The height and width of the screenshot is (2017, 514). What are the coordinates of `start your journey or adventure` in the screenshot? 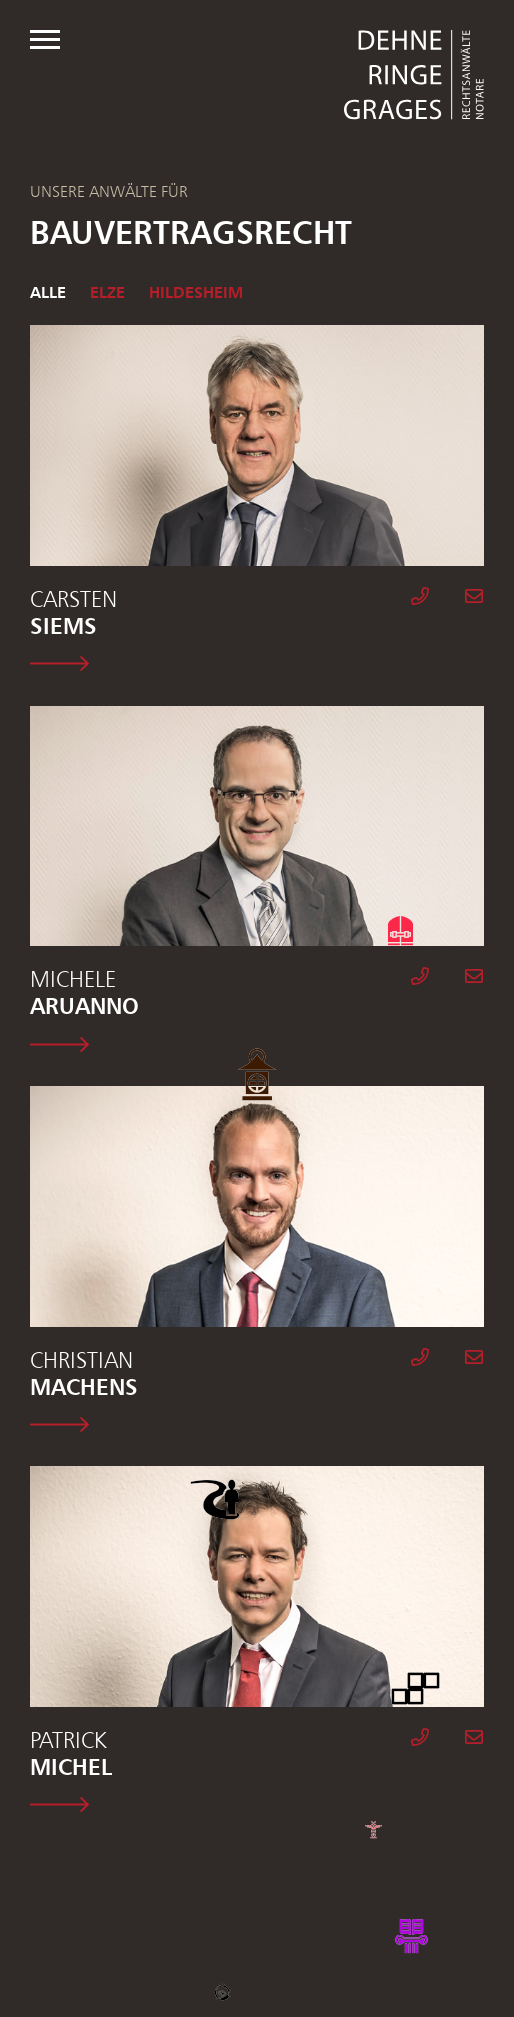 It's located at (215, 1497).